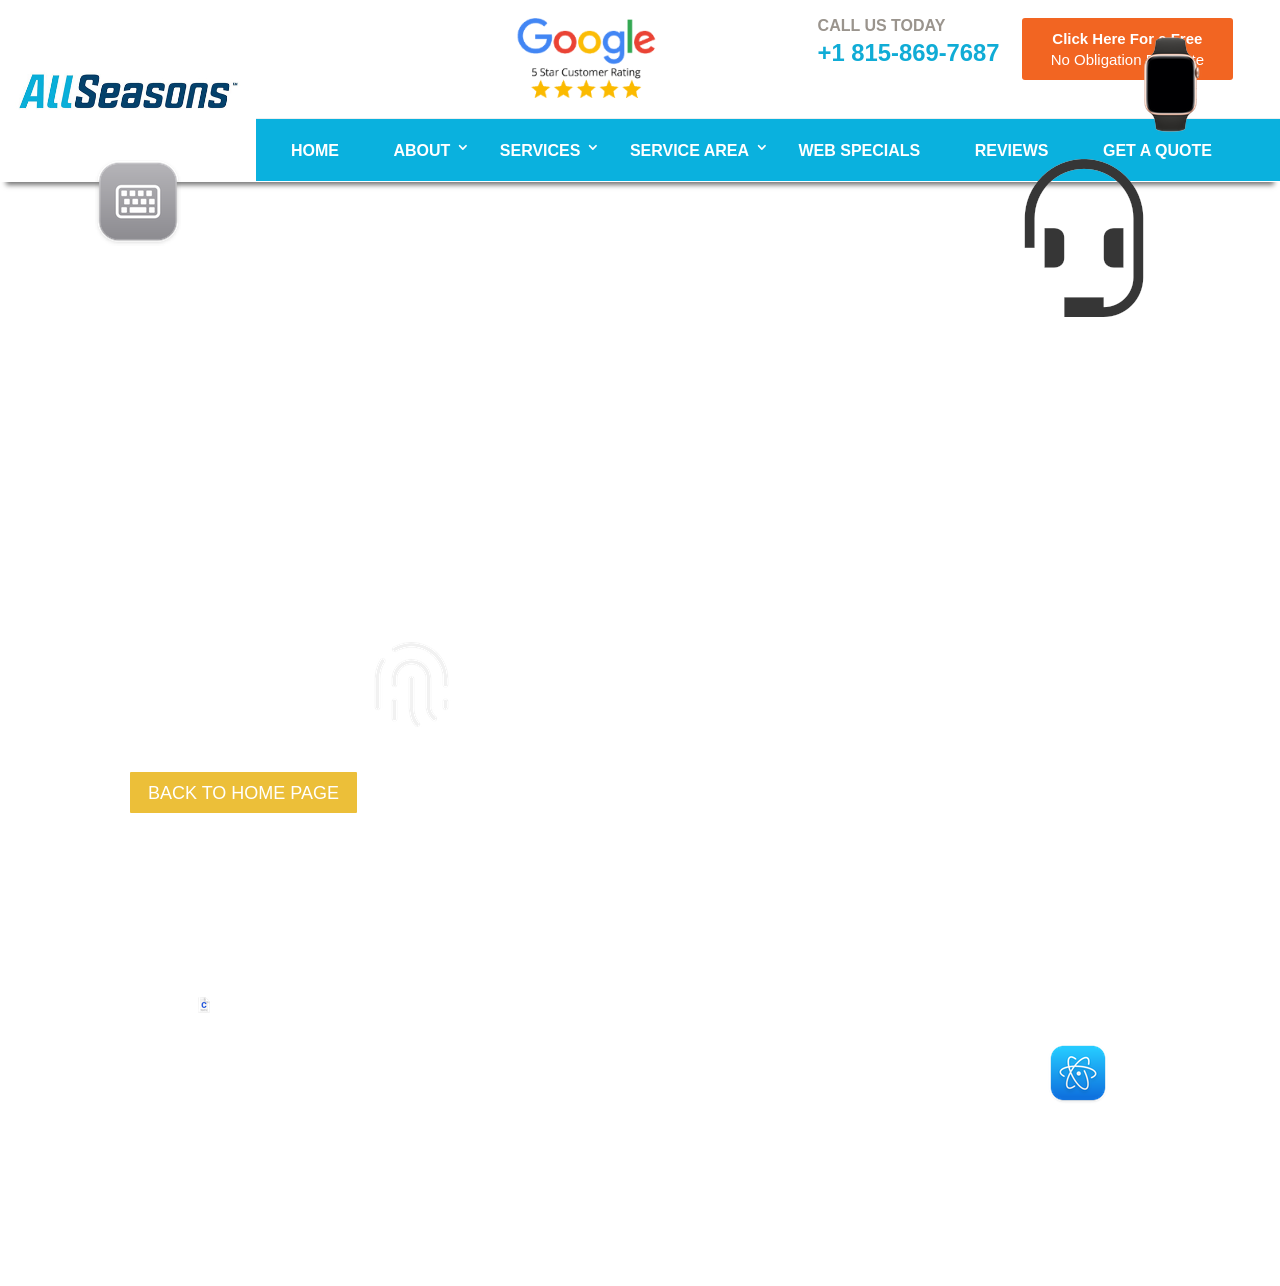 Image resolution: width=1280 pixels, height=1286 pixels. Describe the element at coordinates (411, 684) in the screenshot. I see `authenticate using fingerprint recognition` at that location.